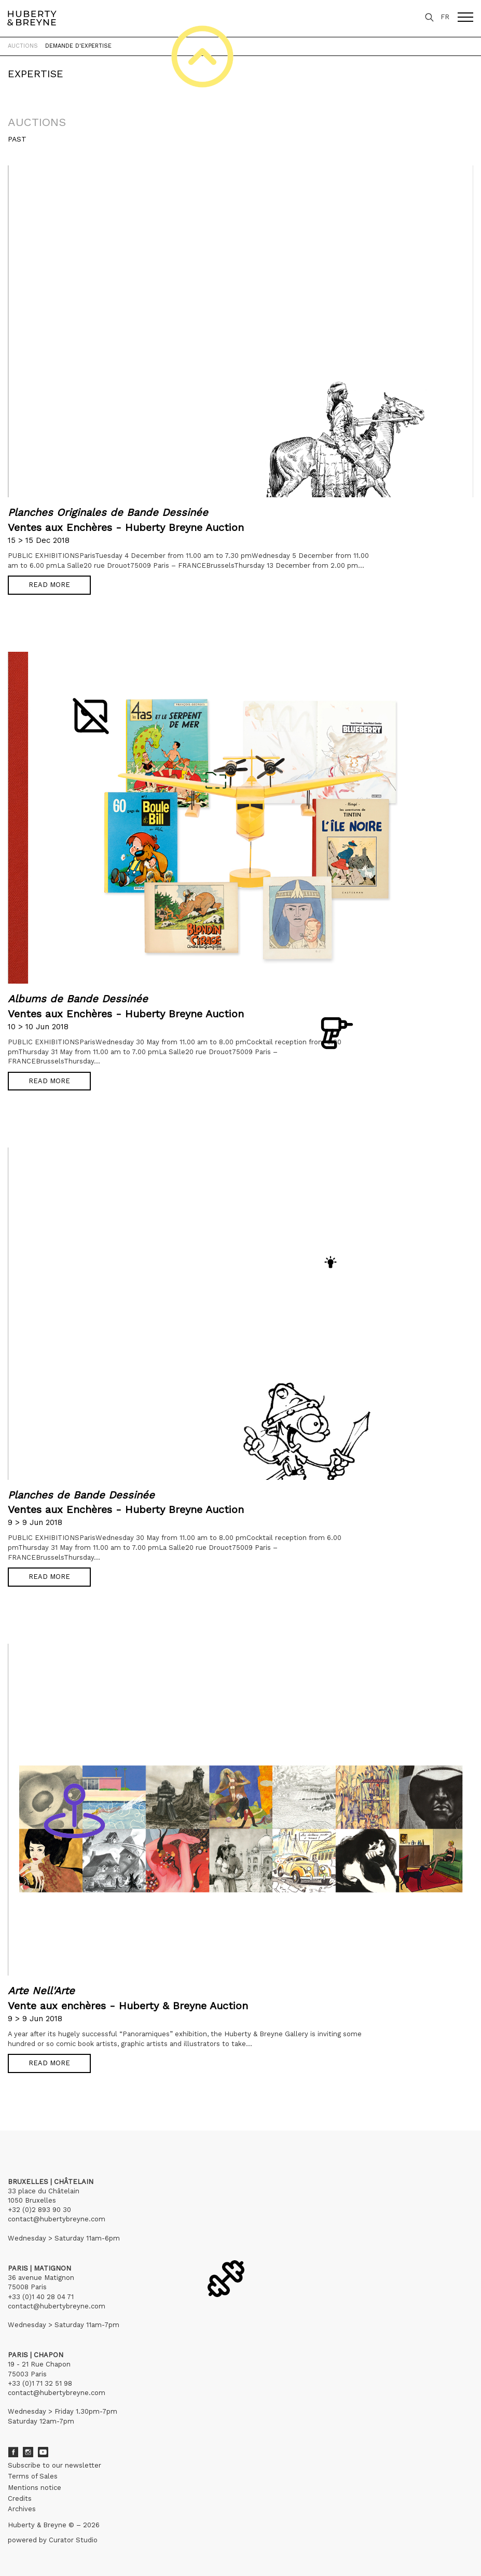 The image size is (481, 2576). I want to click on scroll to top of page, so click(202, 57).